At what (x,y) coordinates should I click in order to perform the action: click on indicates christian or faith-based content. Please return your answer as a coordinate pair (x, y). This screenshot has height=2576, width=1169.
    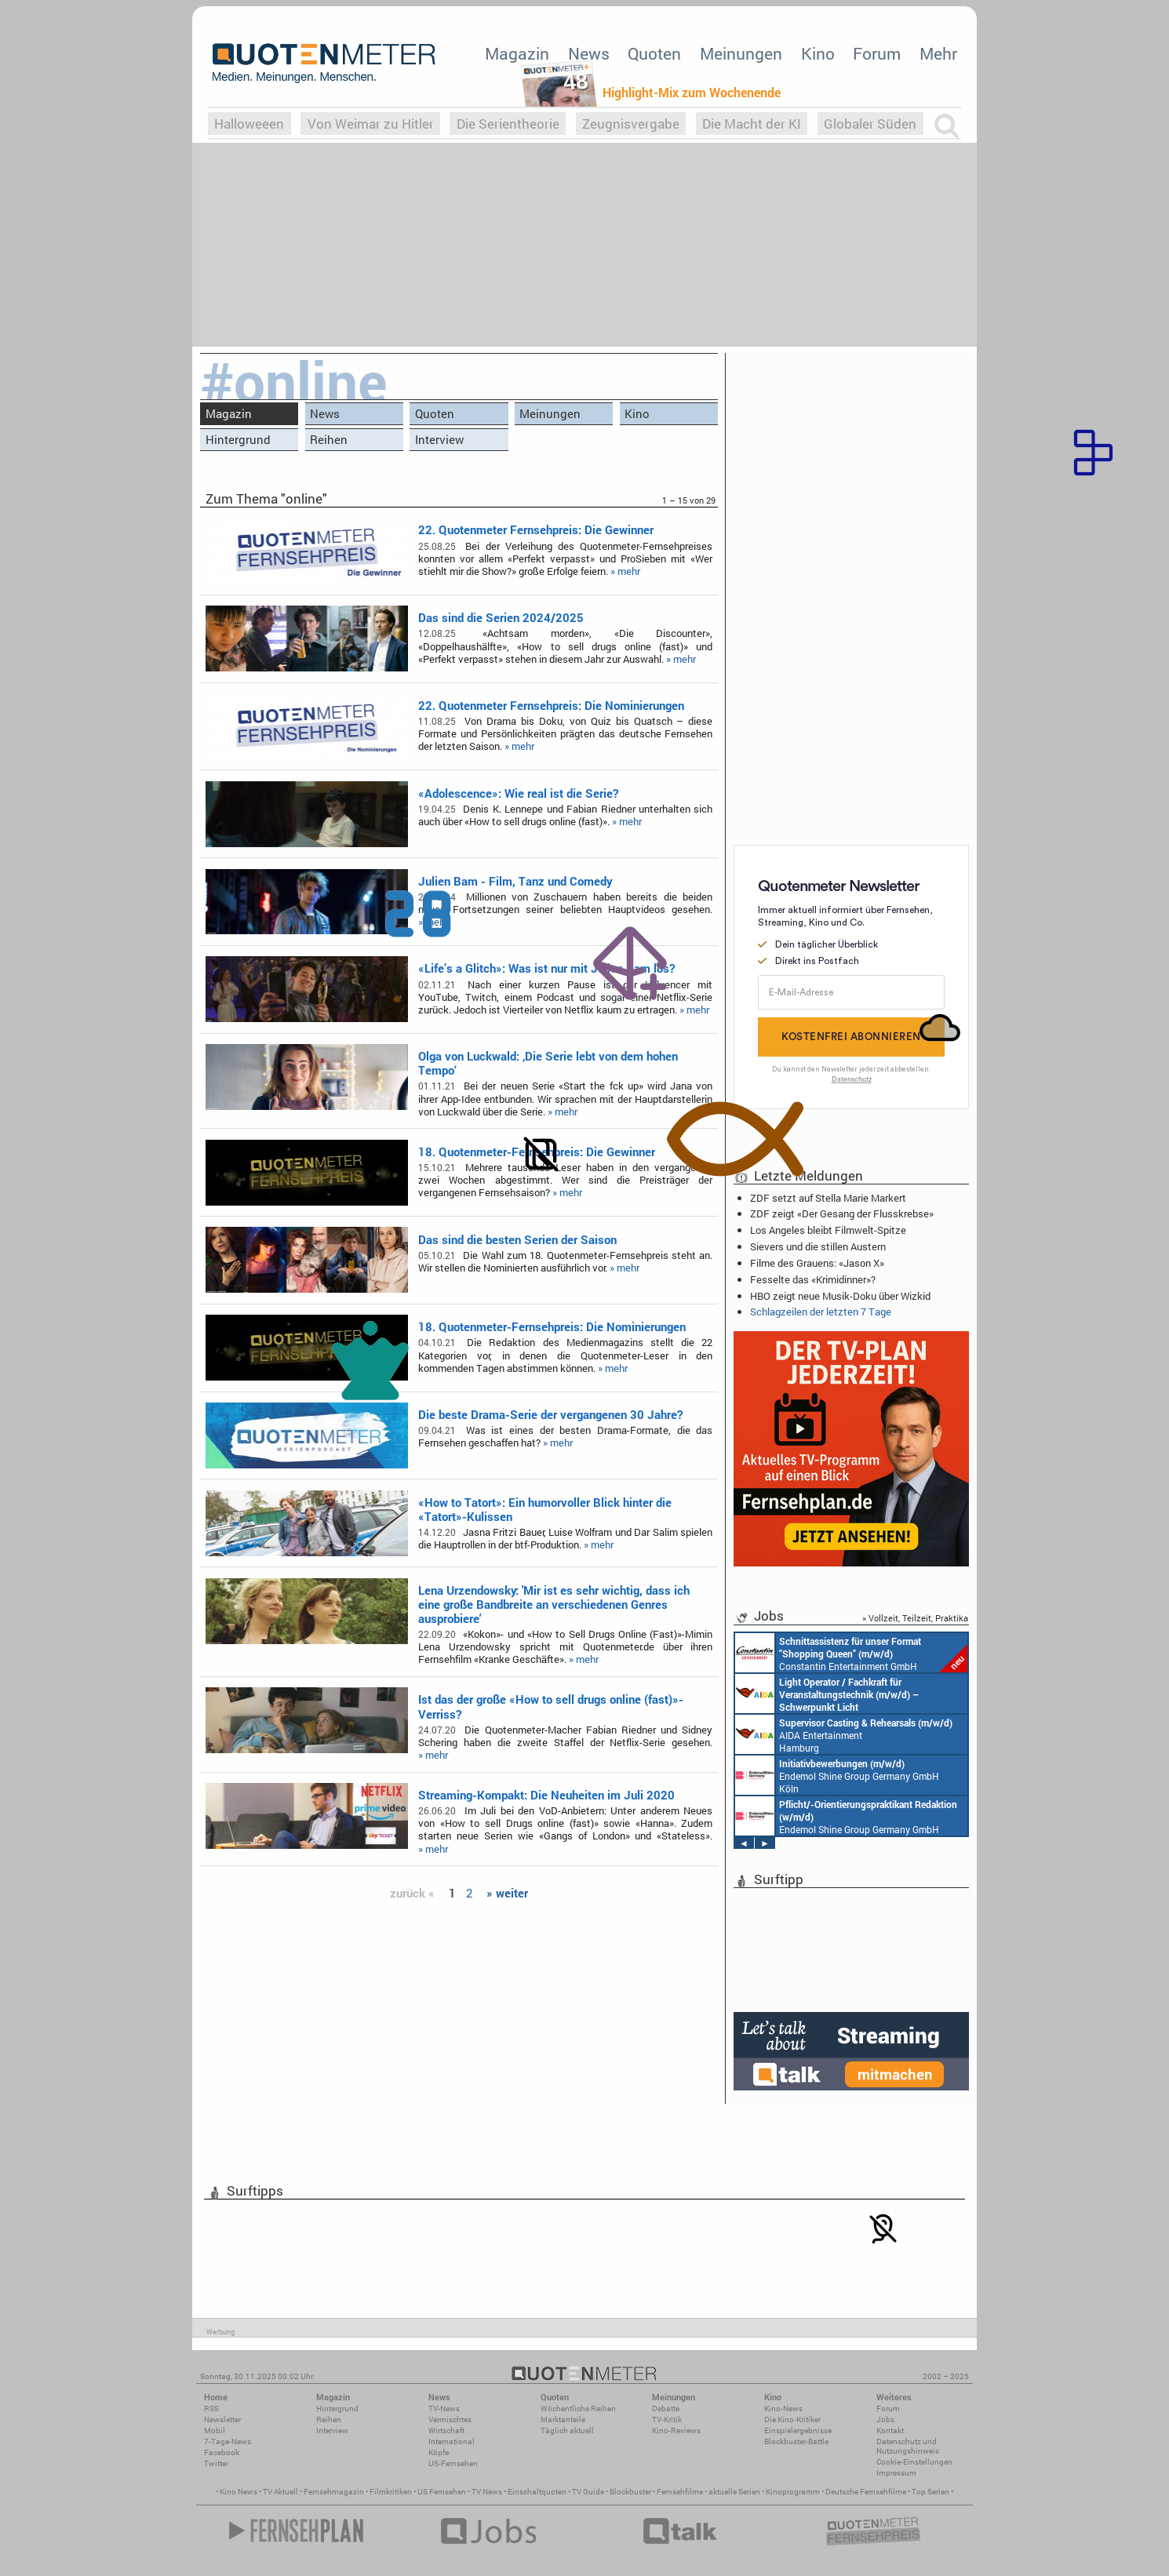
    Looking at the image, I should click on (735, 1139).